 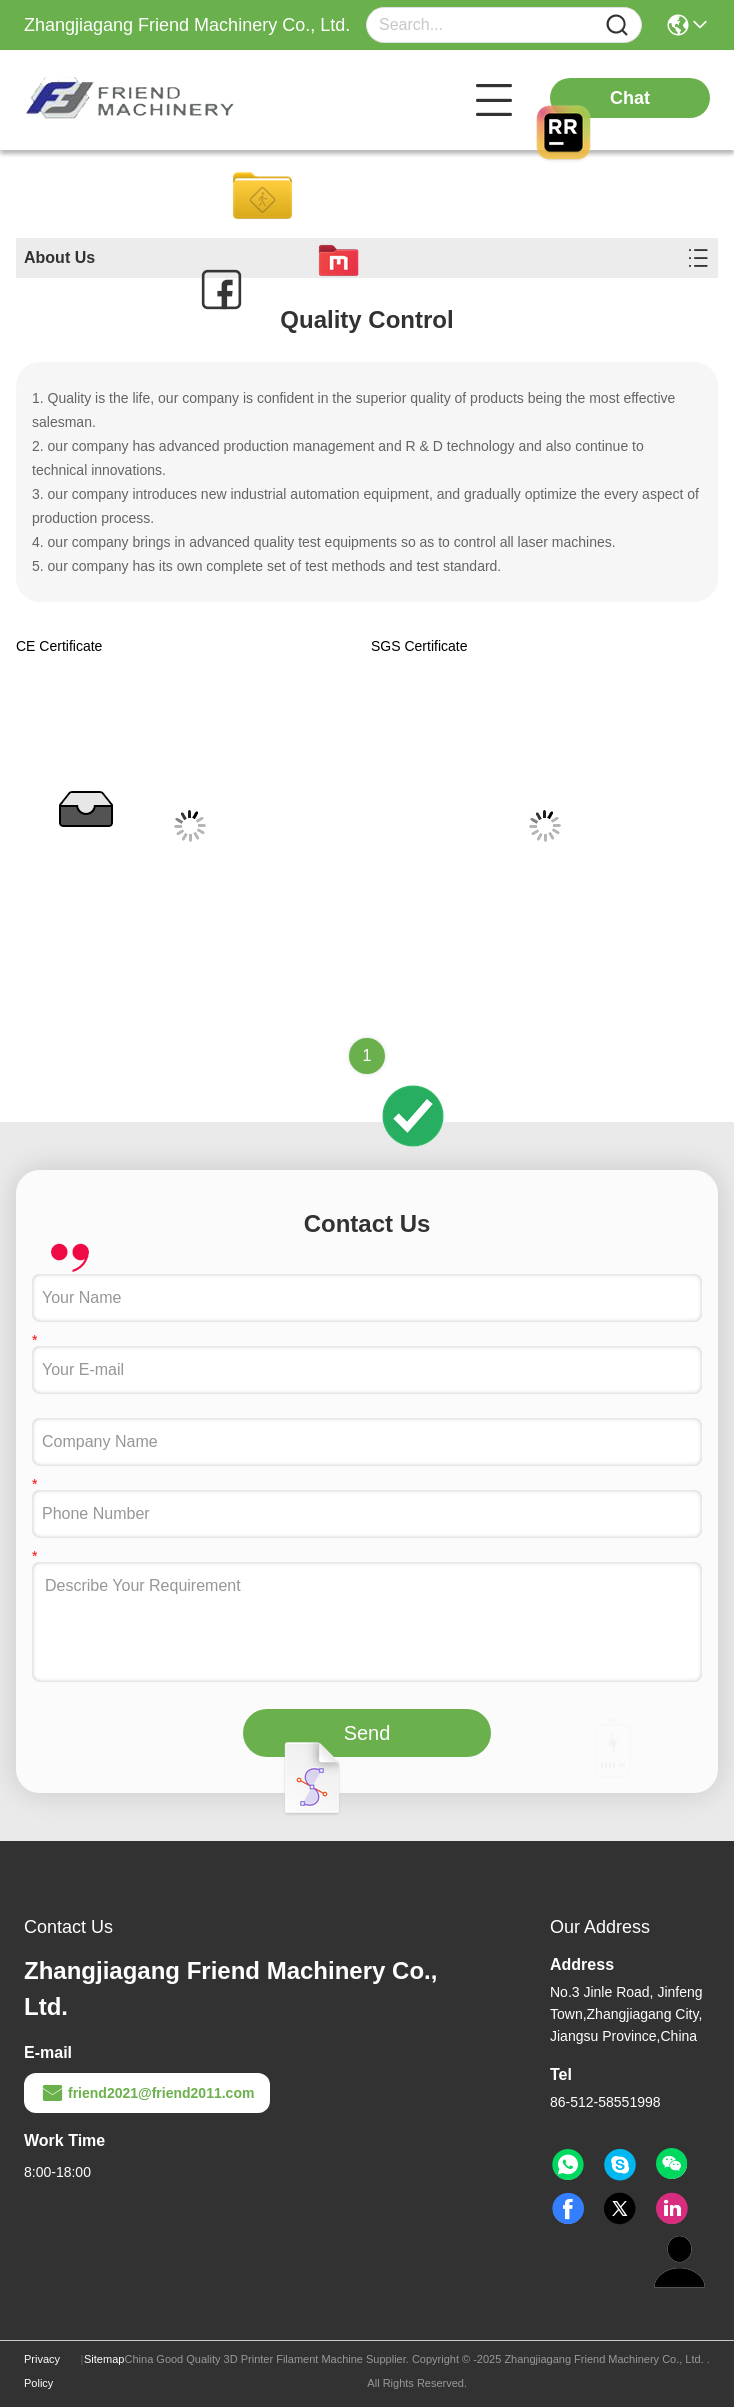 I want to click on an SVG image file, so click(x=312, y=1779).